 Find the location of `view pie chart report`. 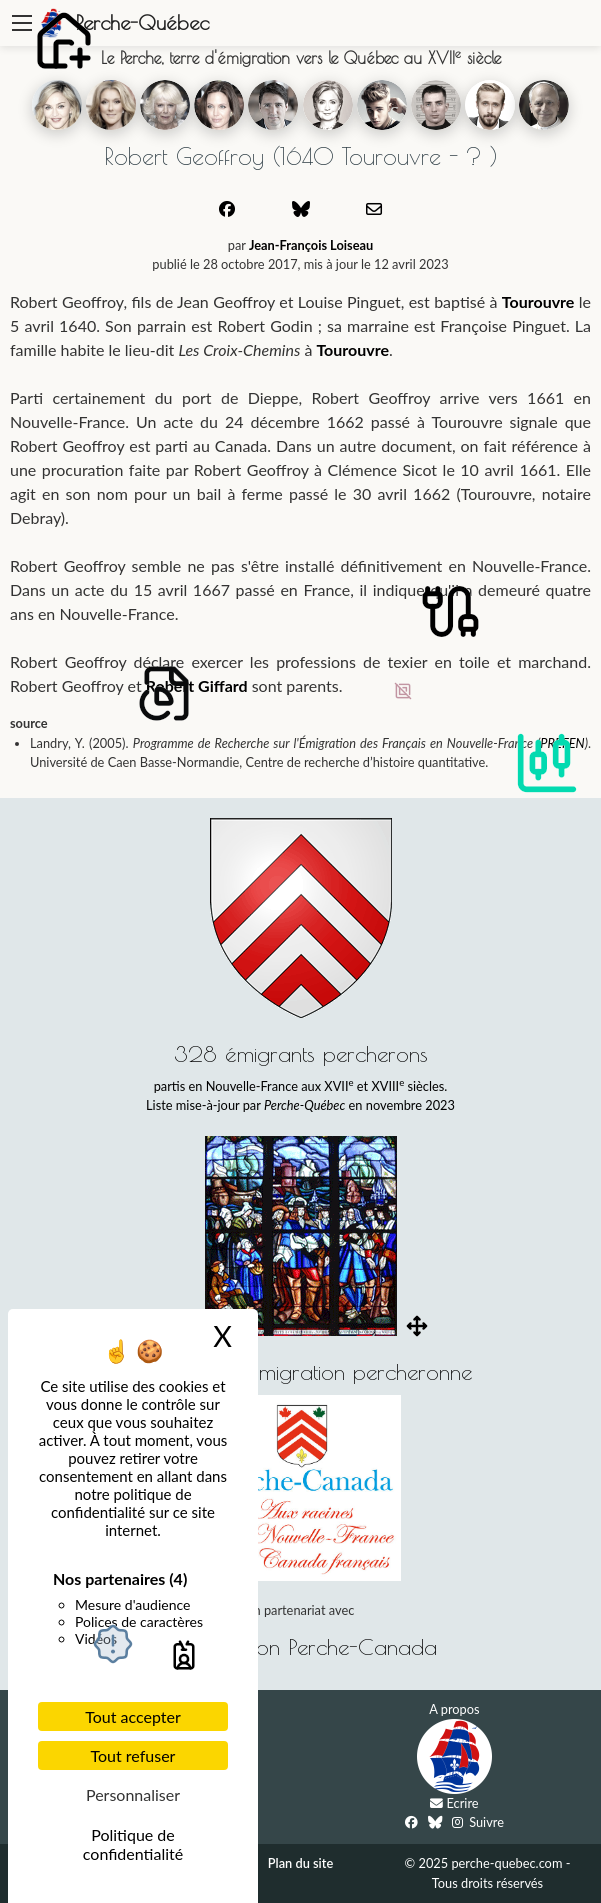

view pie chart report is located at coordinates (166, 693).